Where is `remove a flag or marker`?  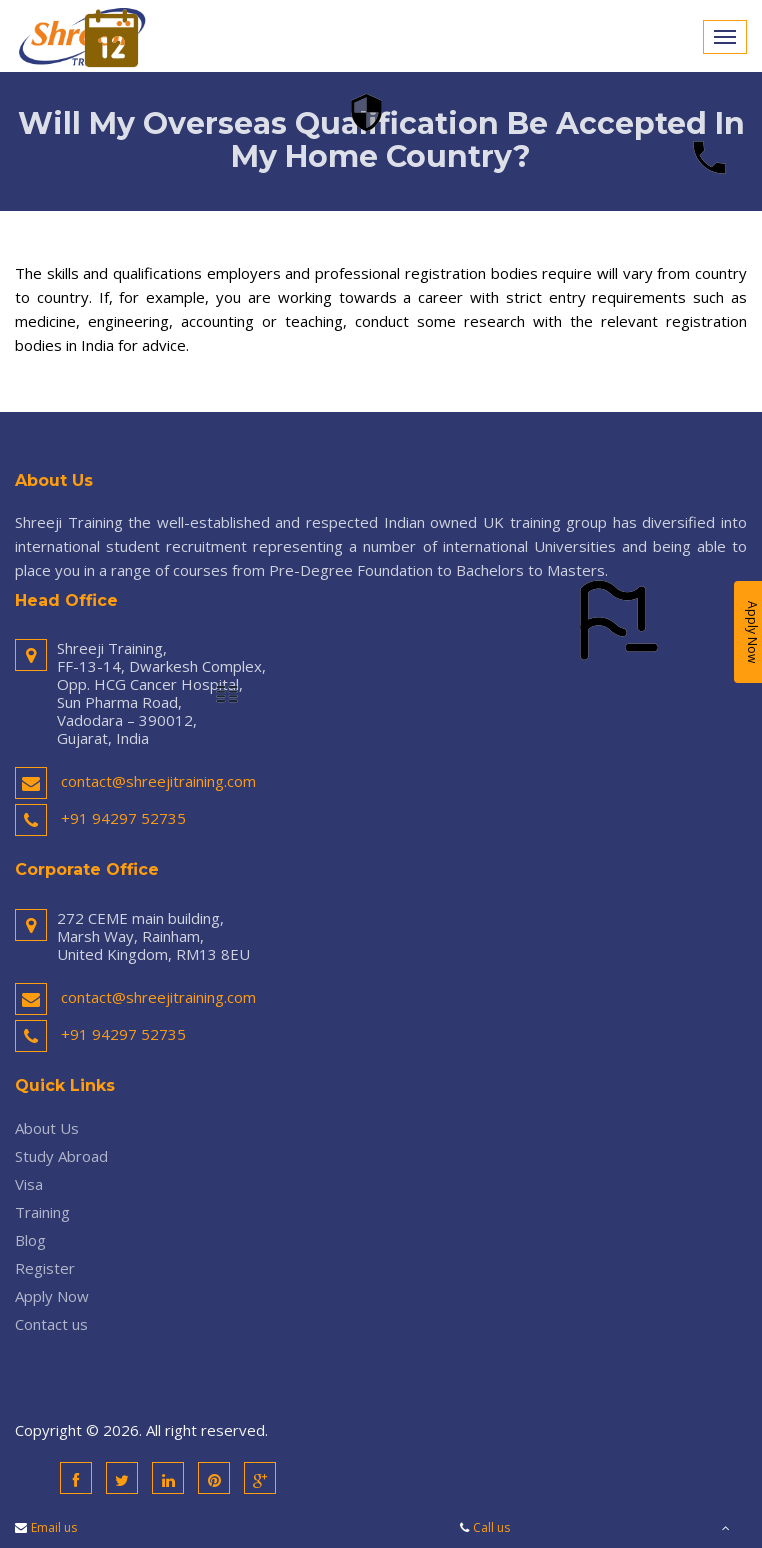
remove a flag or marker is located at coordinates (613, 619).